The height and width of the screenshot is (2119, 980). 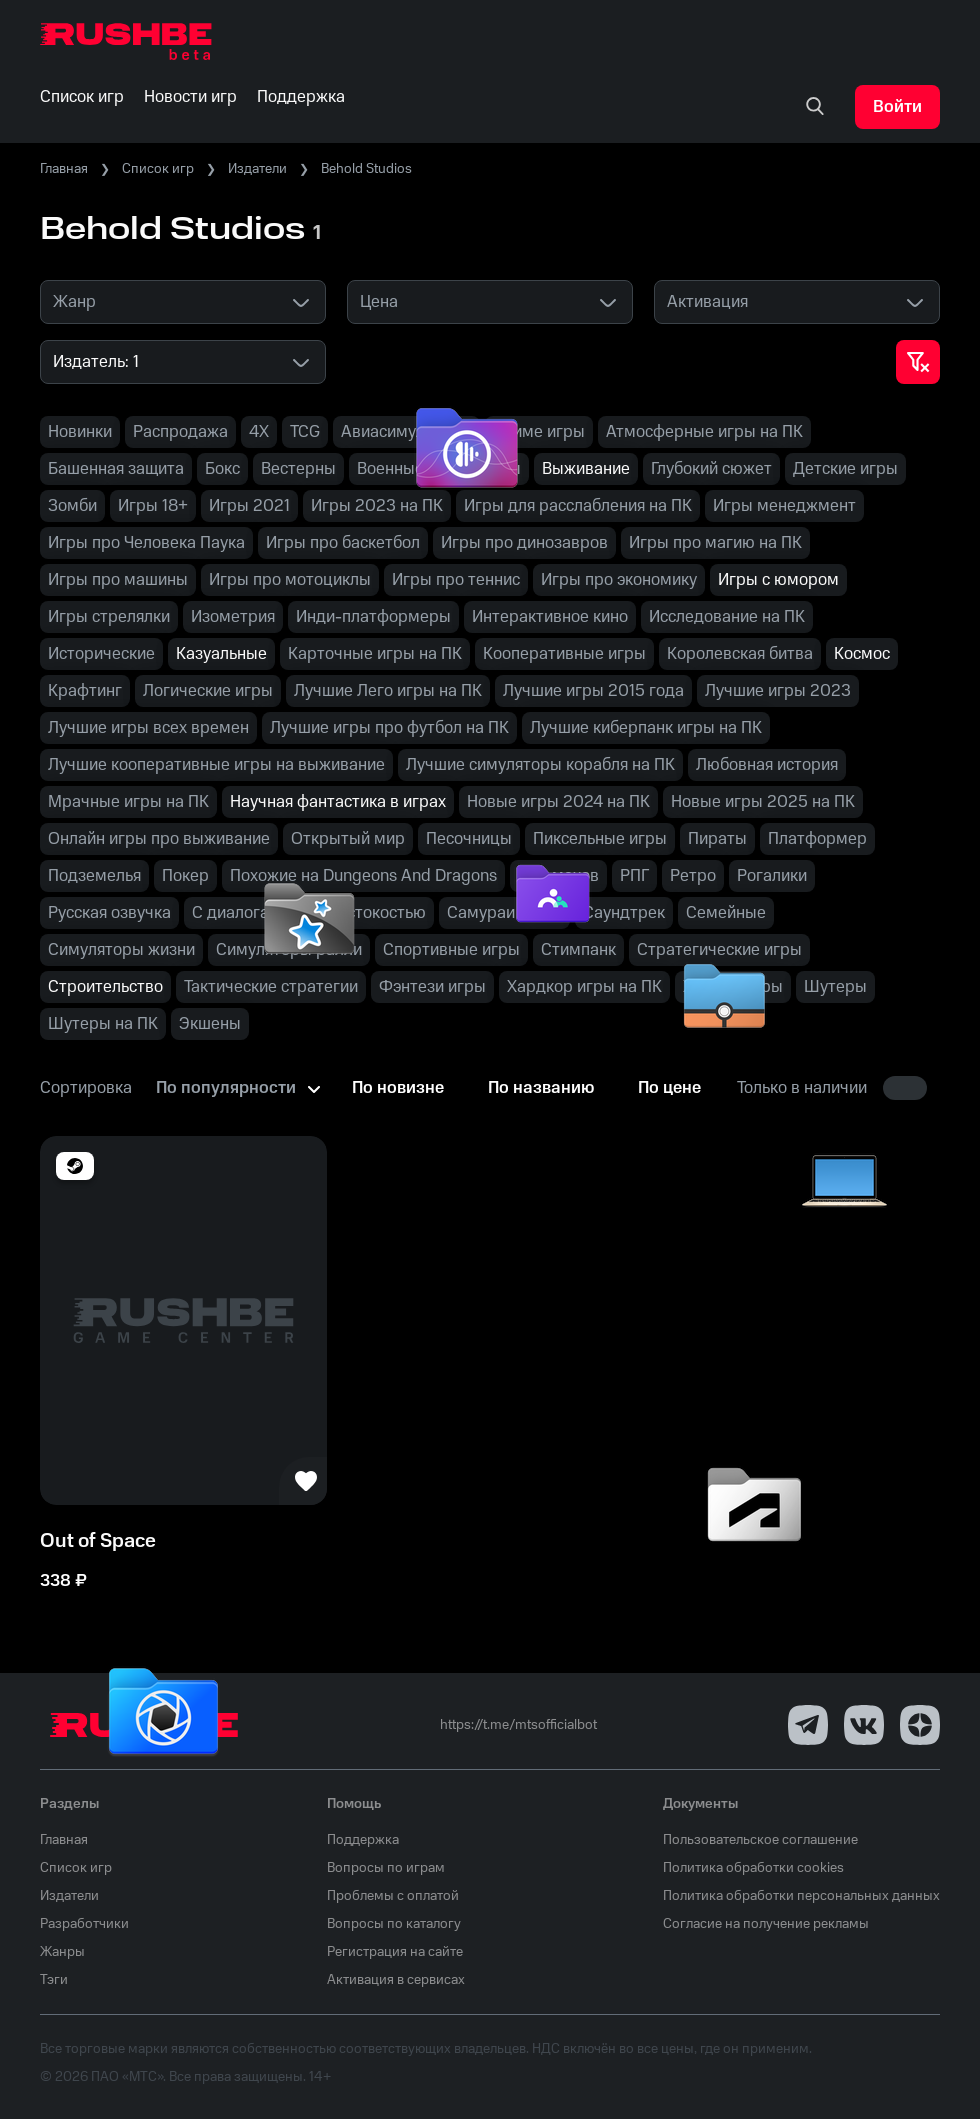 I want to click on open folder containing Anghami music files, so click(x=466, y=450).